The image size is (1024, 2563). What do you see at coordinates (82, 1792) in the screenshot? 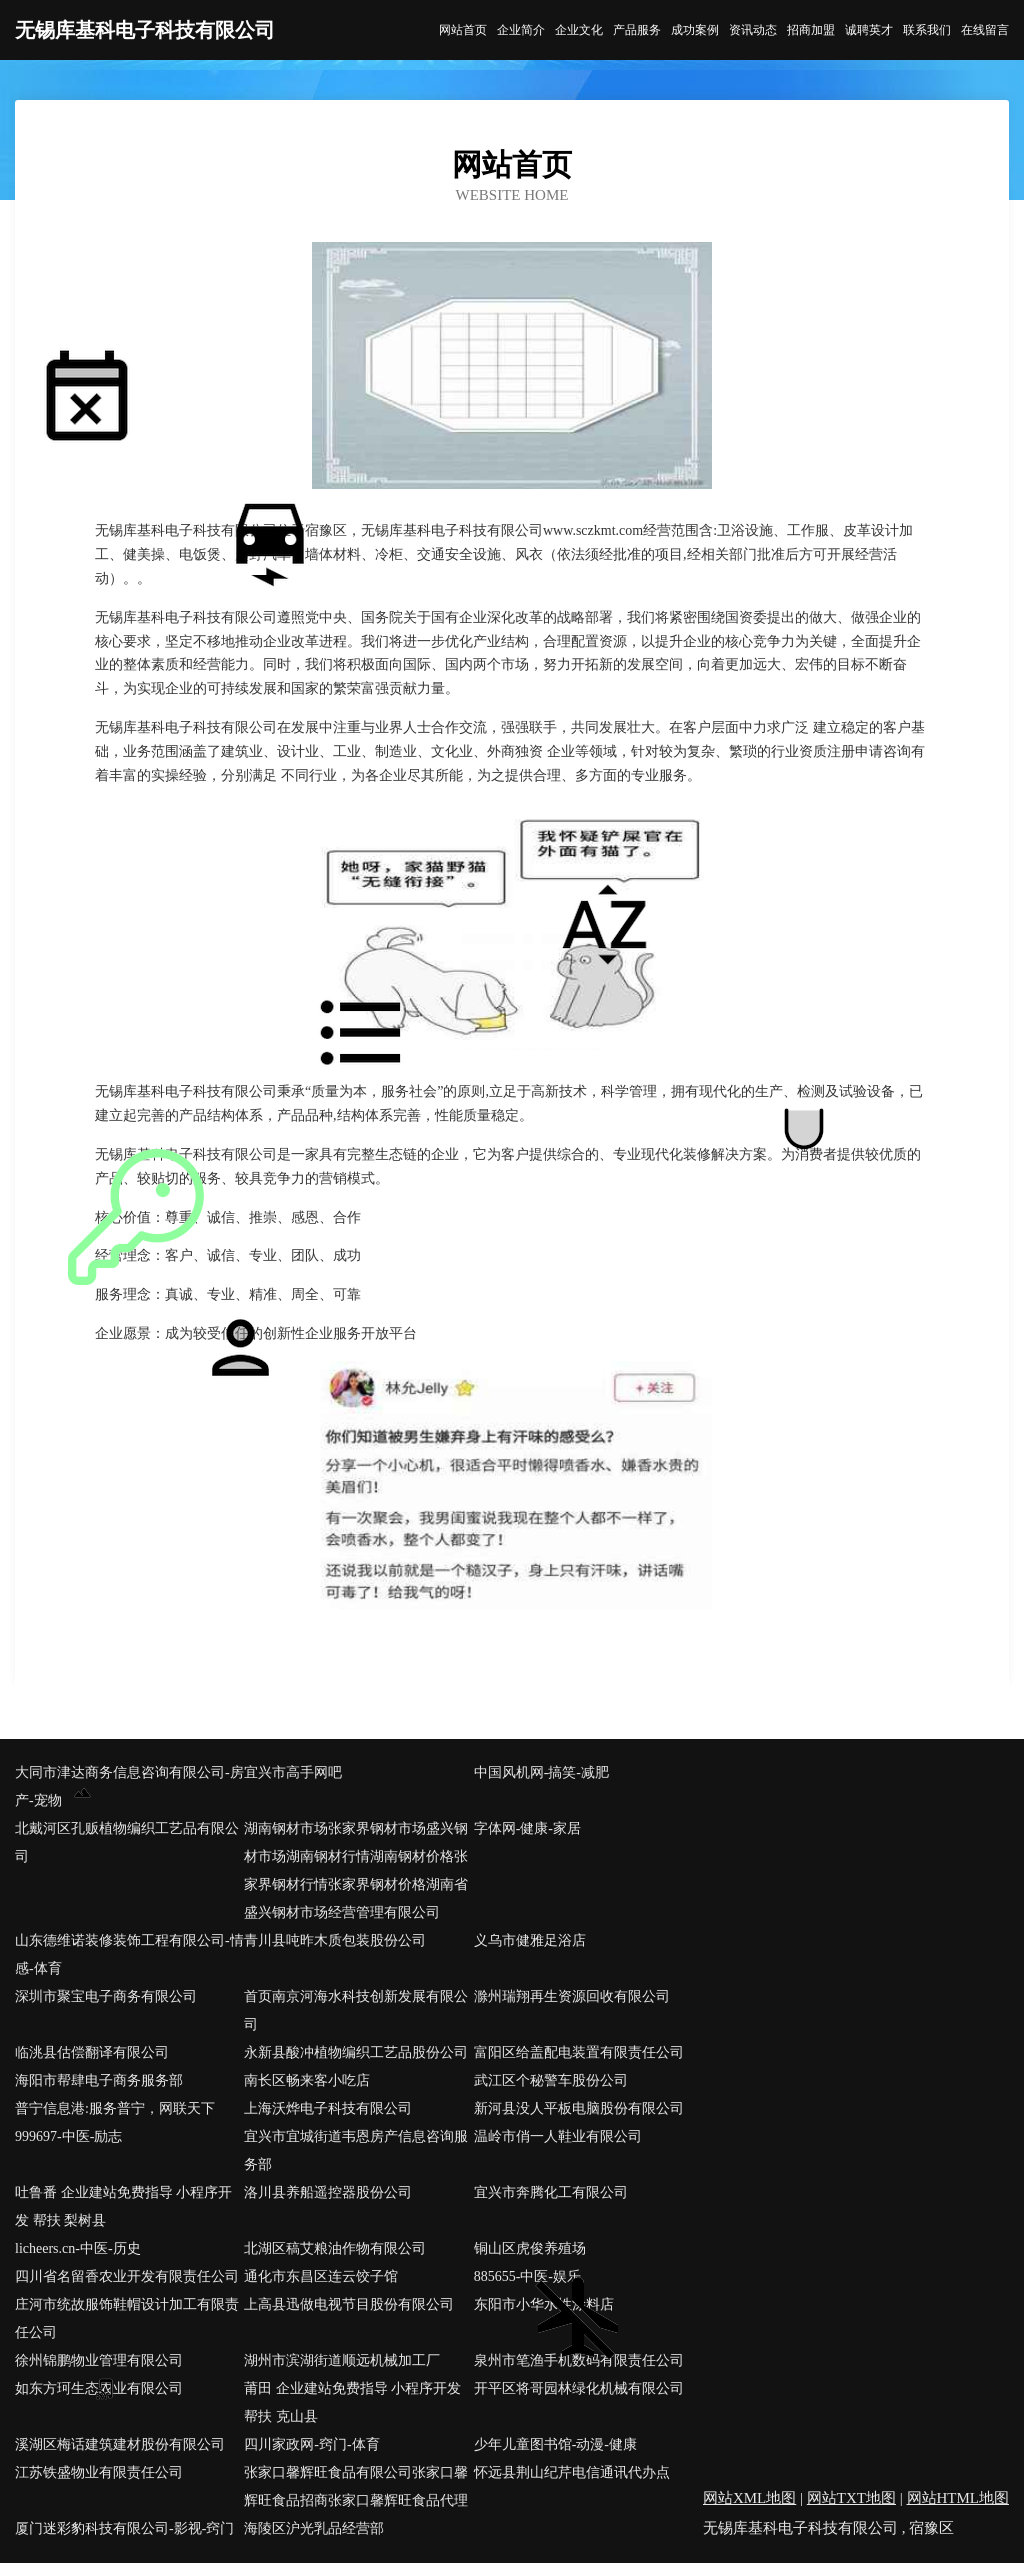
I see `view landscape or nature photos` at bounding box center [82, 1792].